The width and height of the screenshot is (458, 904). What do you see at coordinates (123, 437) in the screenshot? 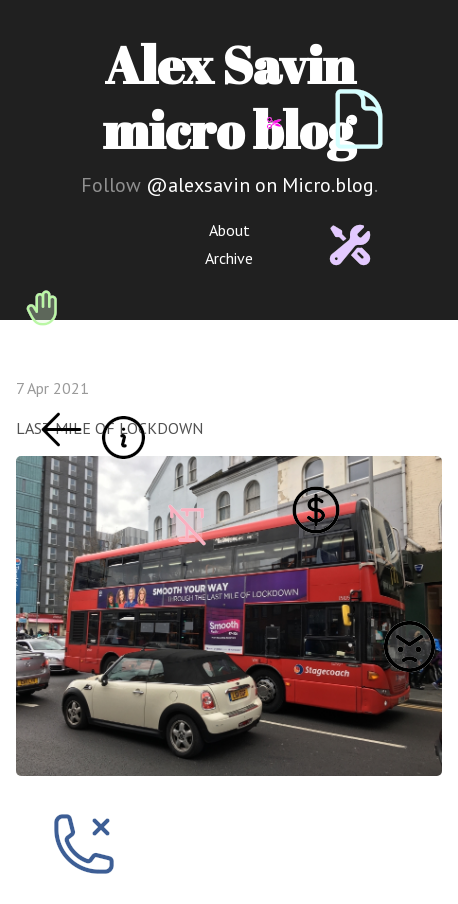
I see `view more information or details` at bounding box center [123, 437].